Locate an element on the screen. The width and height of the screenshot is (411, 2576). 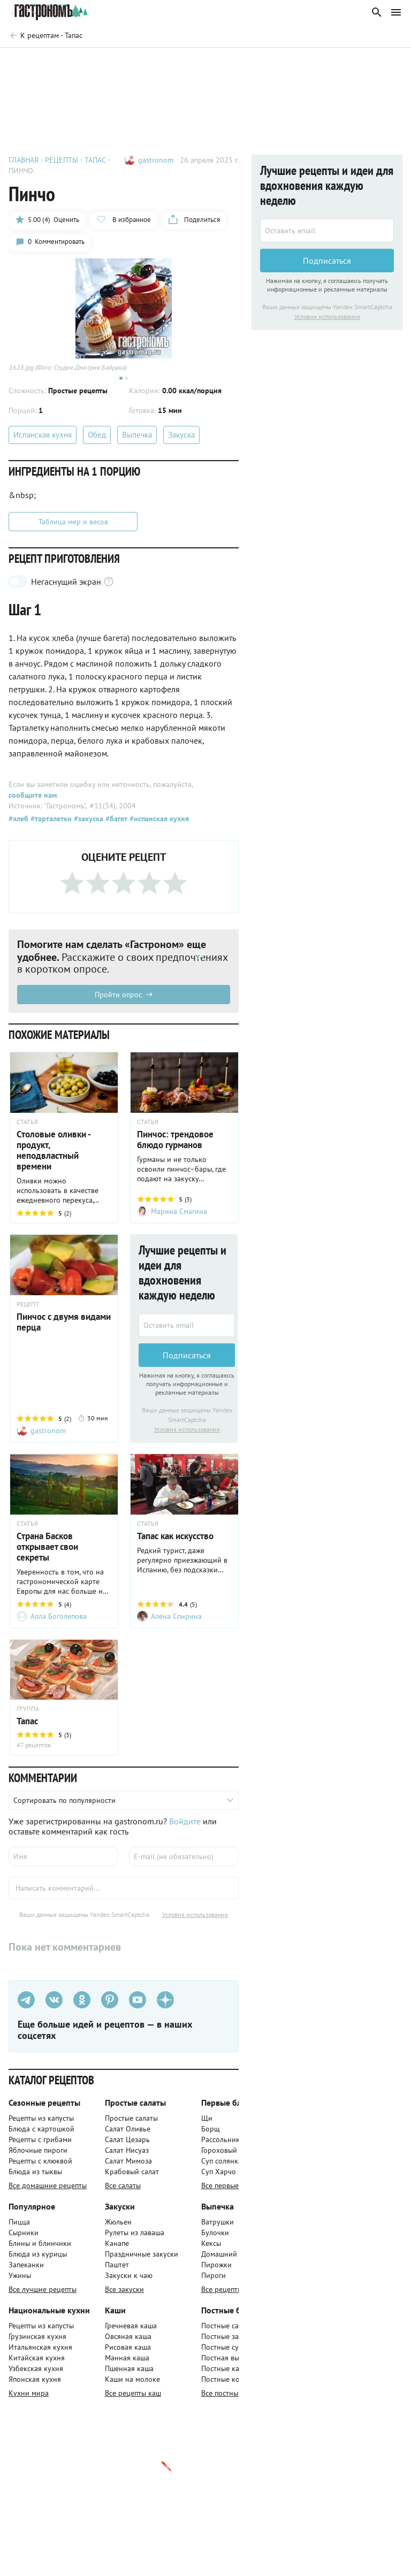
attack or combat action button is located at coordinates (201, 955).